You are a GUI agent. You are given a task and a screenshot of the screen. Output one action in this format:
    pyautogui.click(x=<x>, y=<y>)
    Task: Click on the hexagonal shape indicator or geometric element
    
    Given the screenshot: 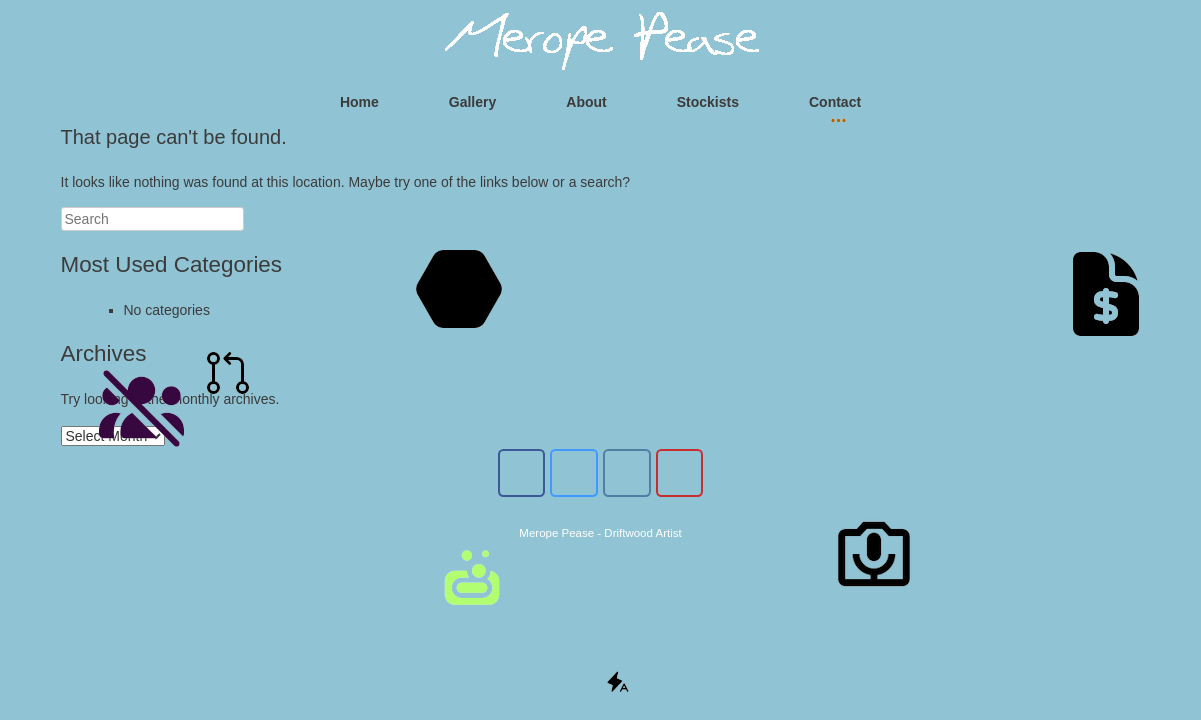 What is the action you would take?
    pyautogui.click(x=459, y=289)
    